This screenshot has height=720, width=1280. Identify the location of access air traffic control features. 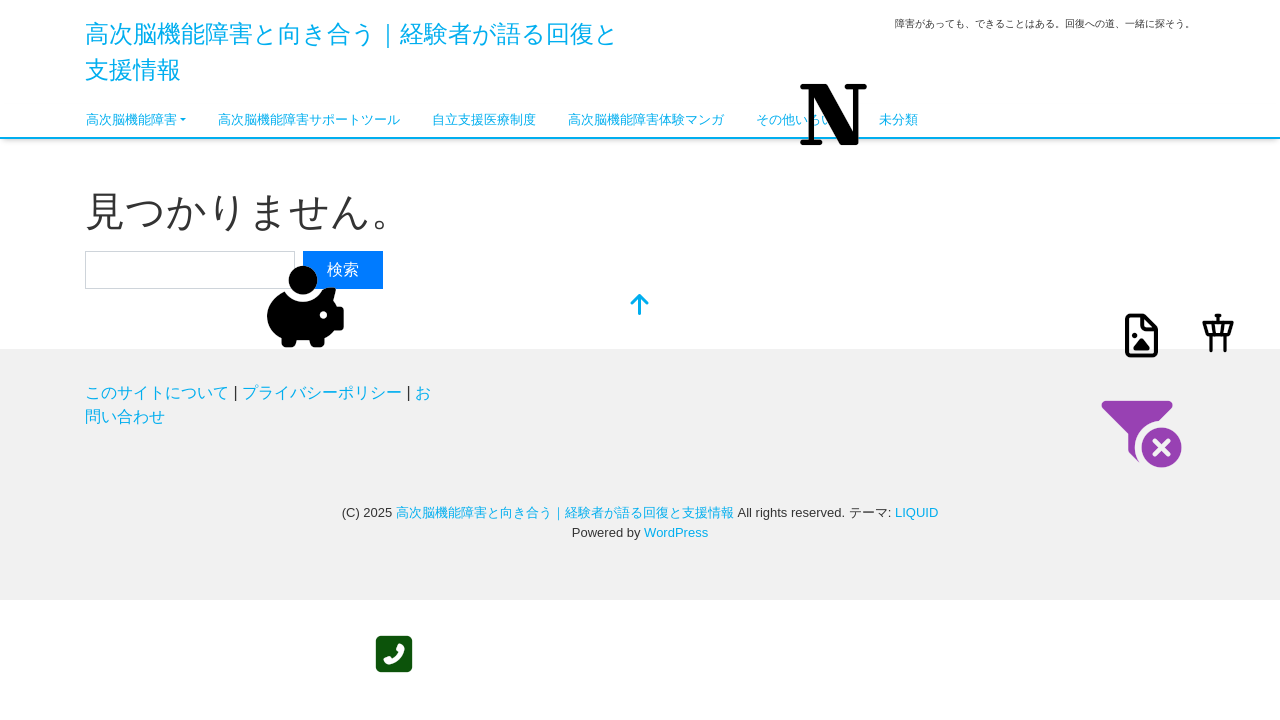
(1218, 333).